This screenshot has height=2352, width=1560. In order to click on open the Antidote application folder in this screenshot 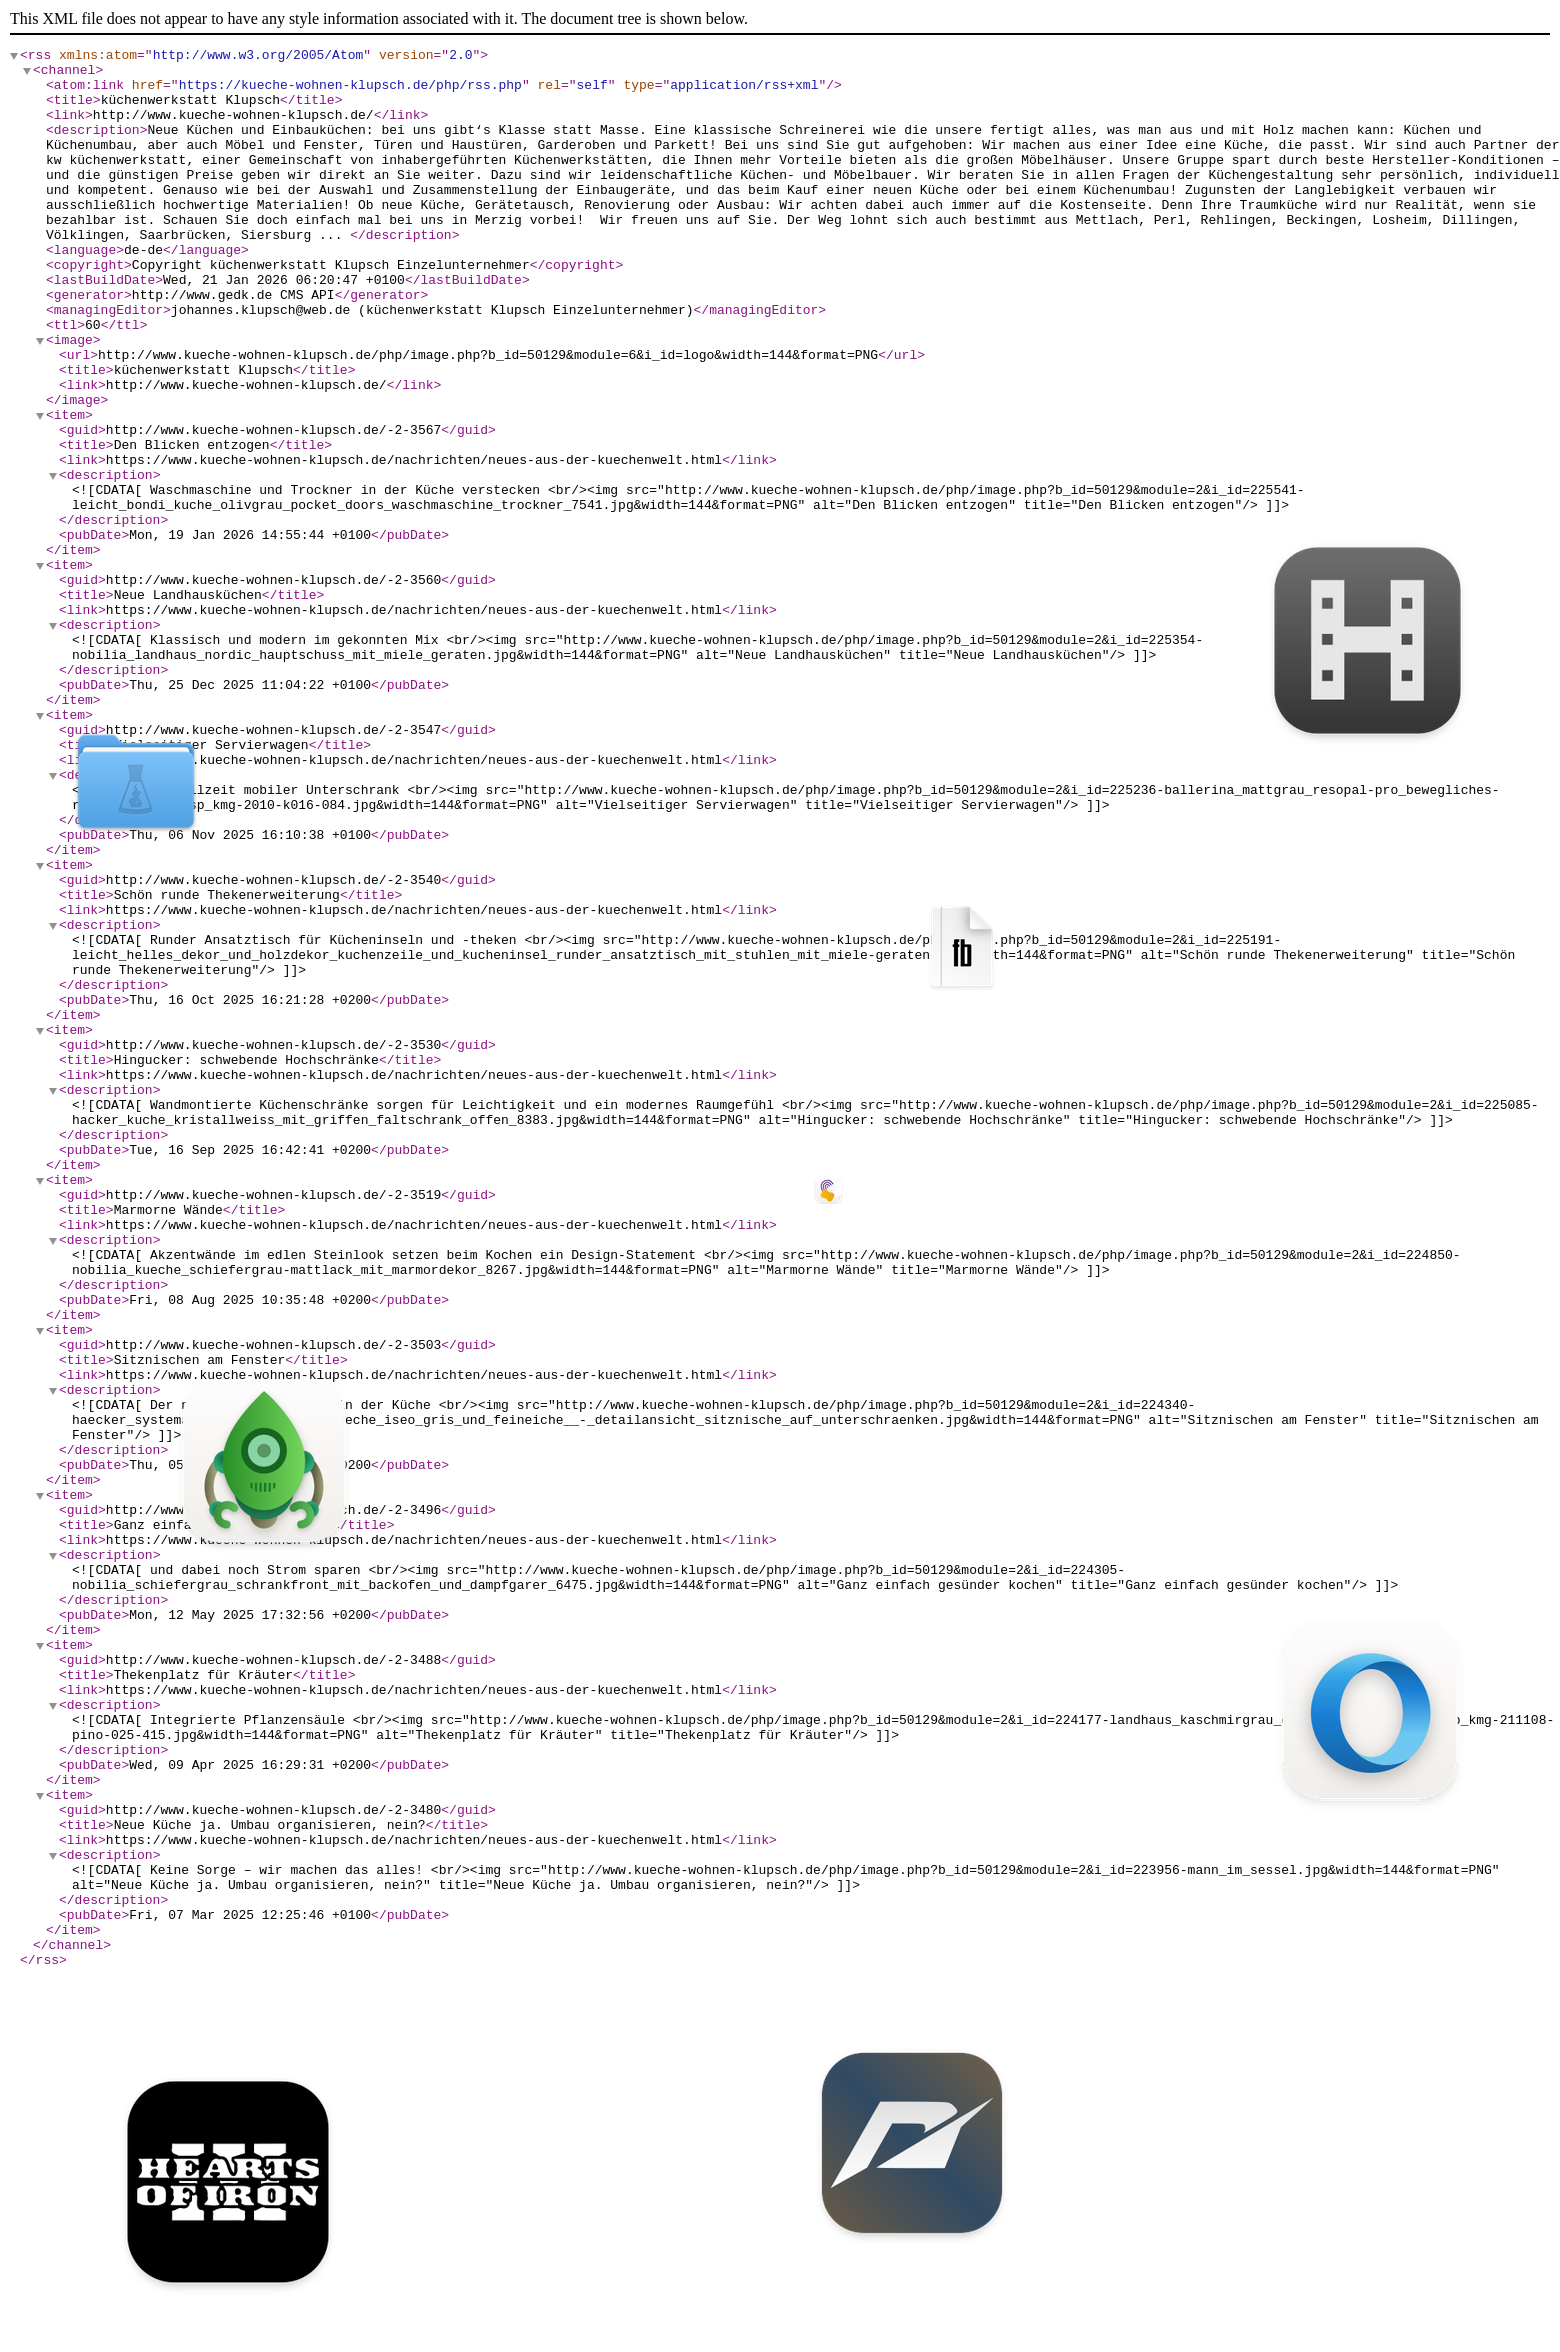, I will do `click(136, 781)`.